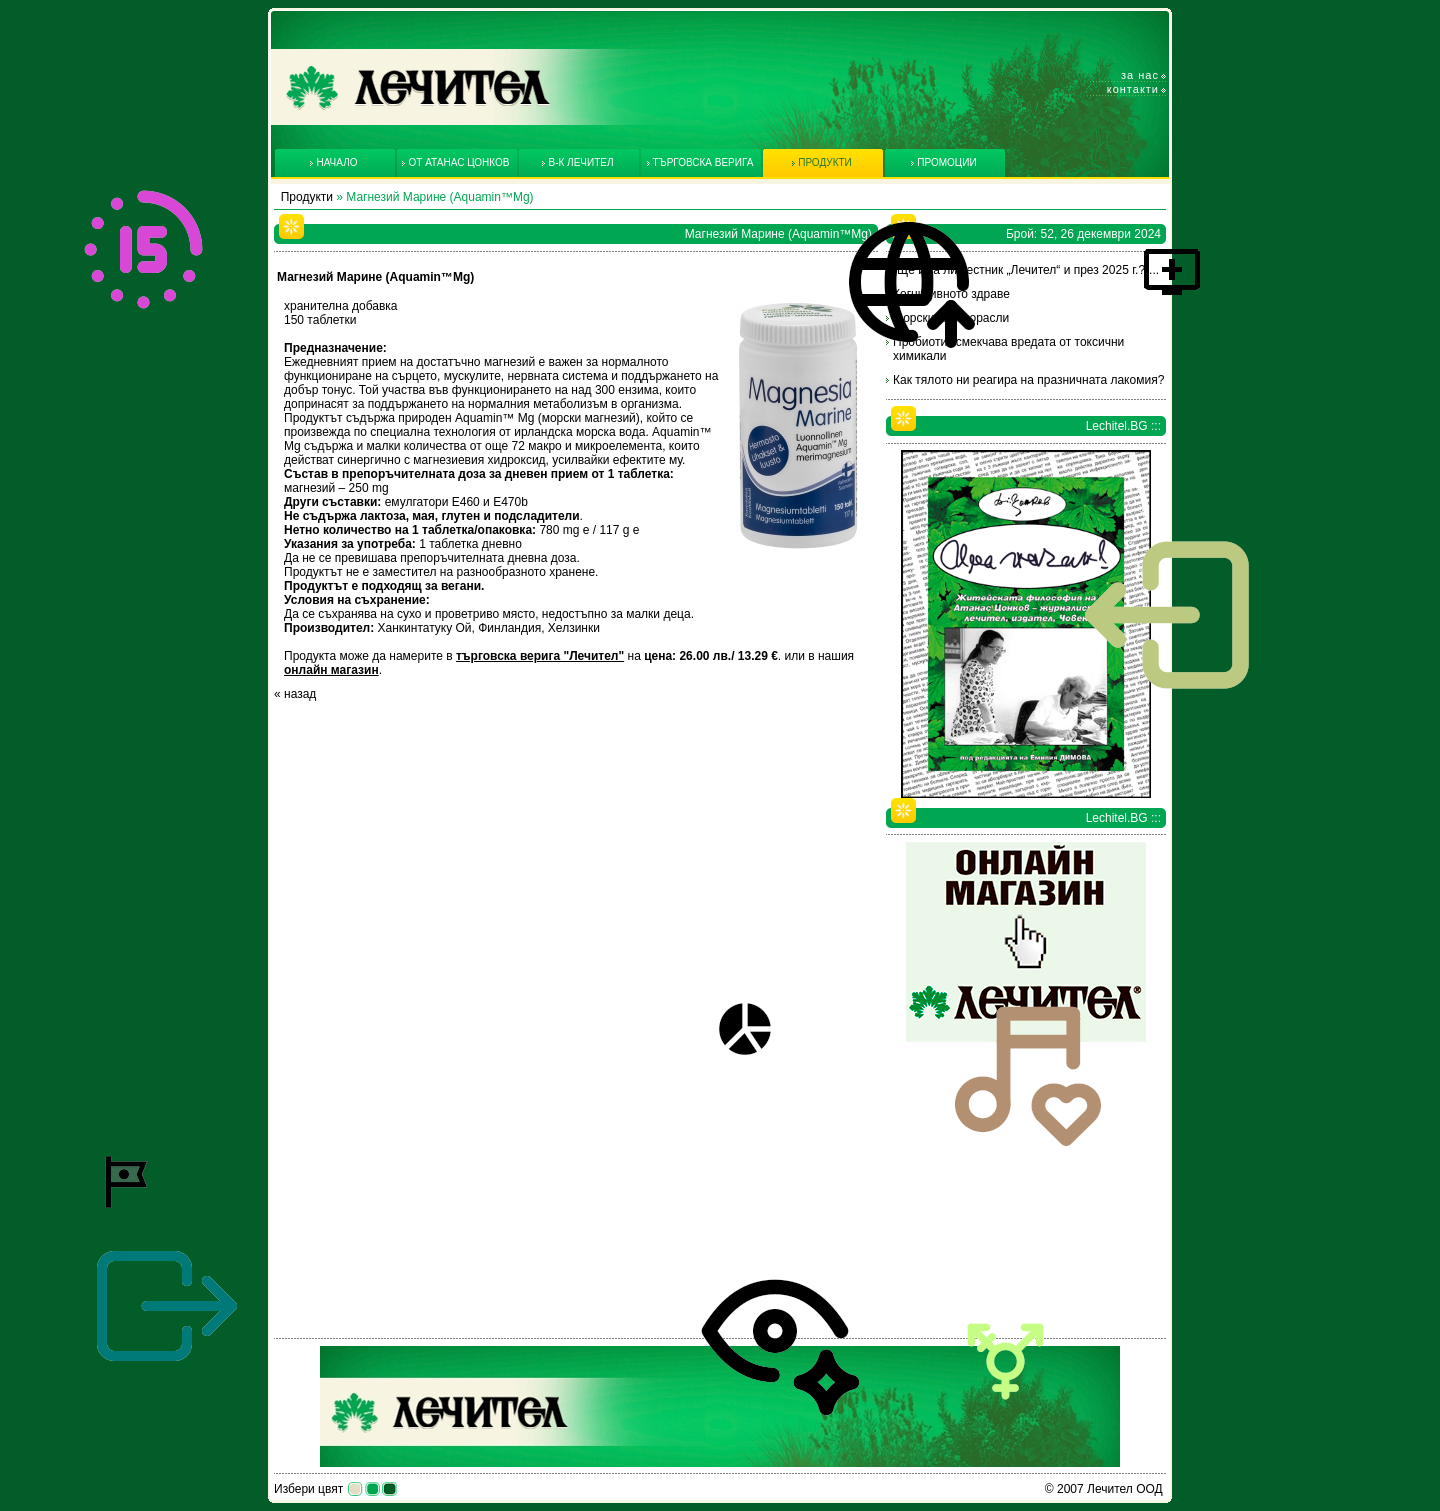 Image resolution: width=1440 pixels, height=1511 pixels. I want to click on upload to the web or cloud, so click(909, 282).